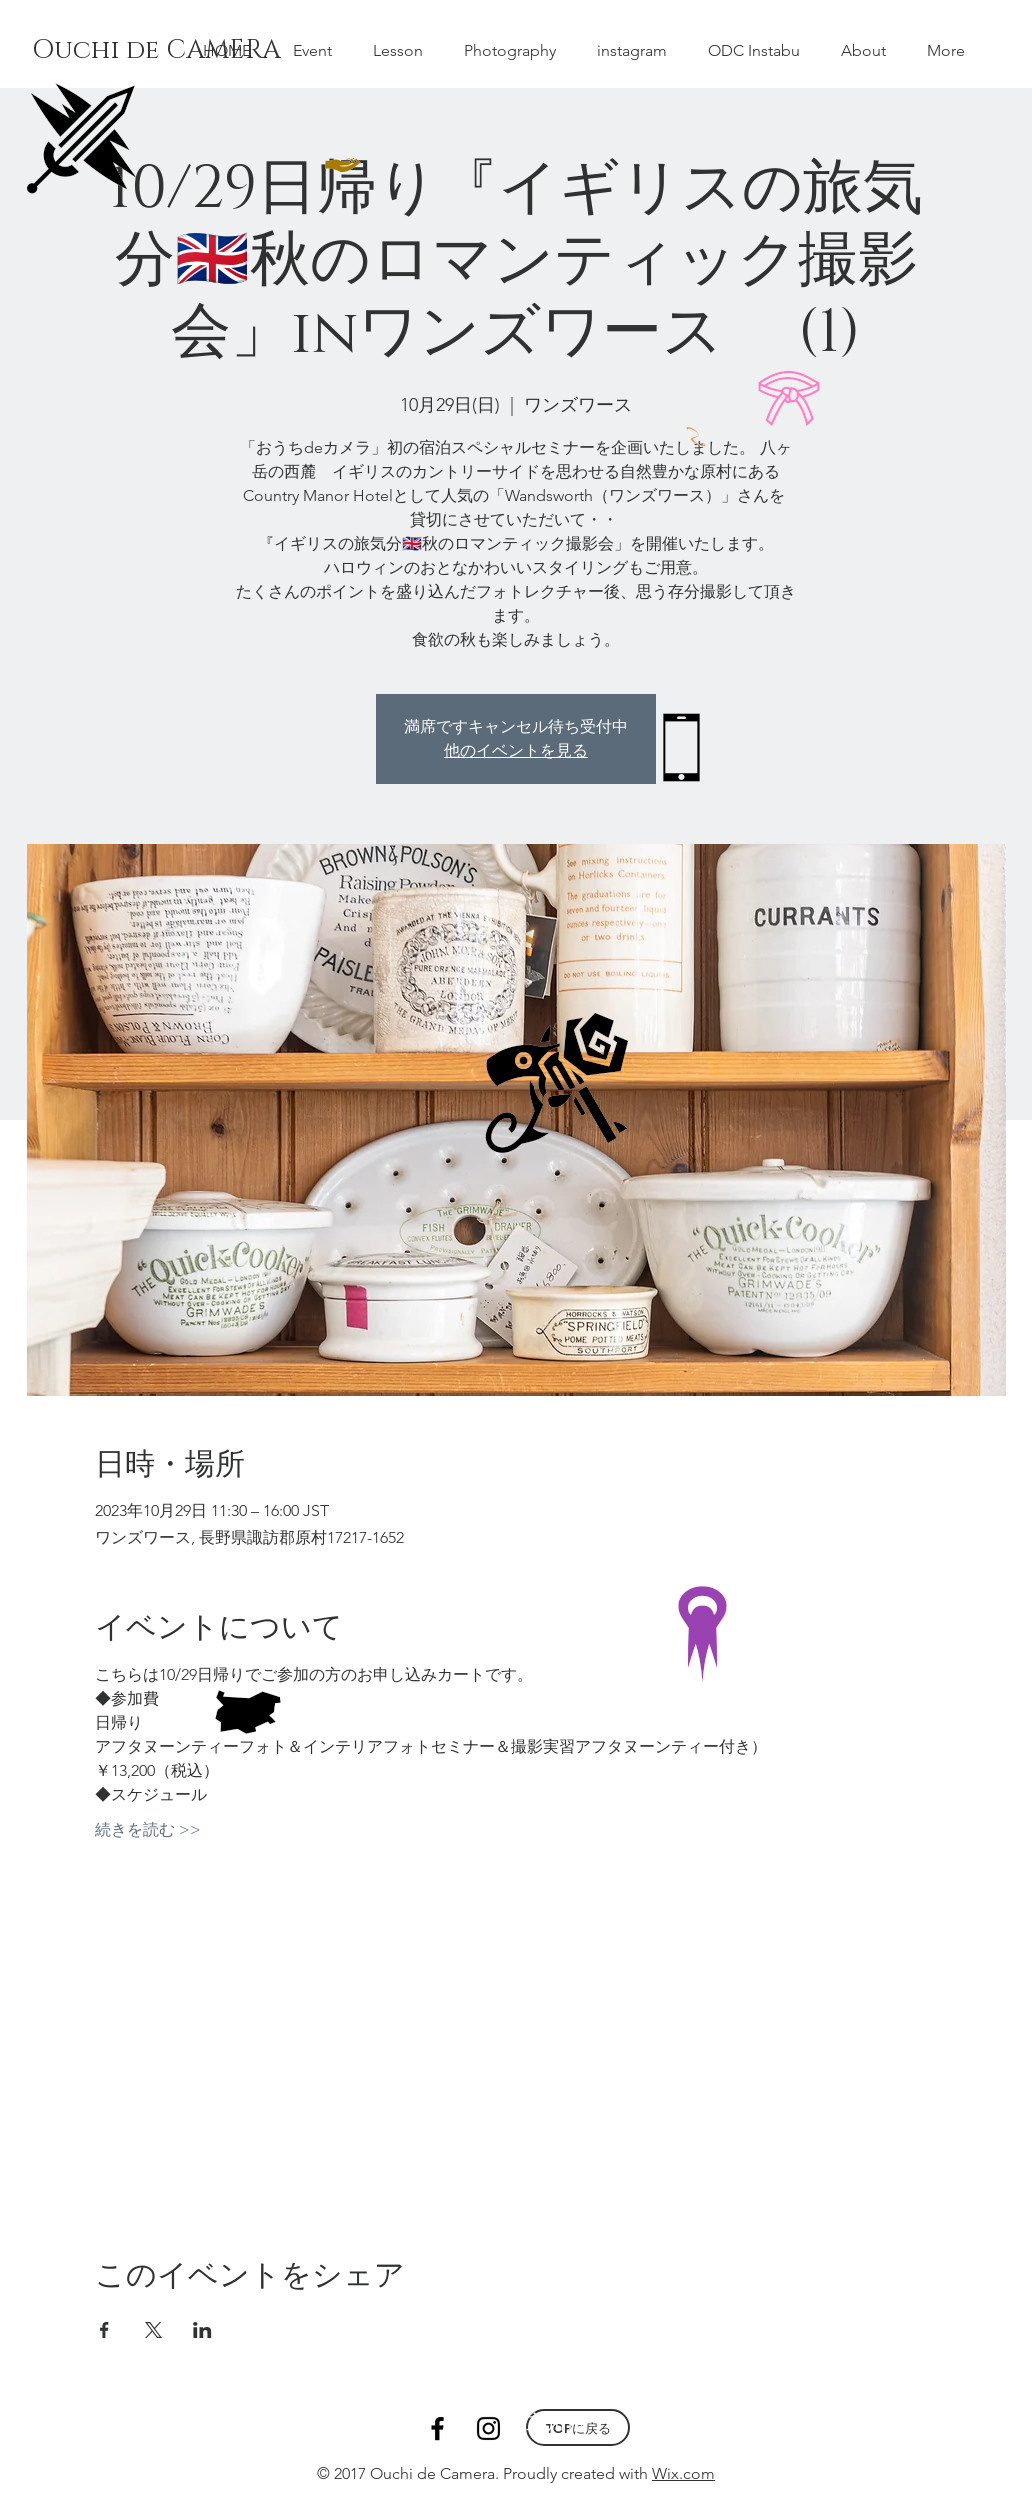 The image size is (1032, 2507). Describe the element at coordinates (343, 165) in the screenshot. I see `request or receive an item` at that location.